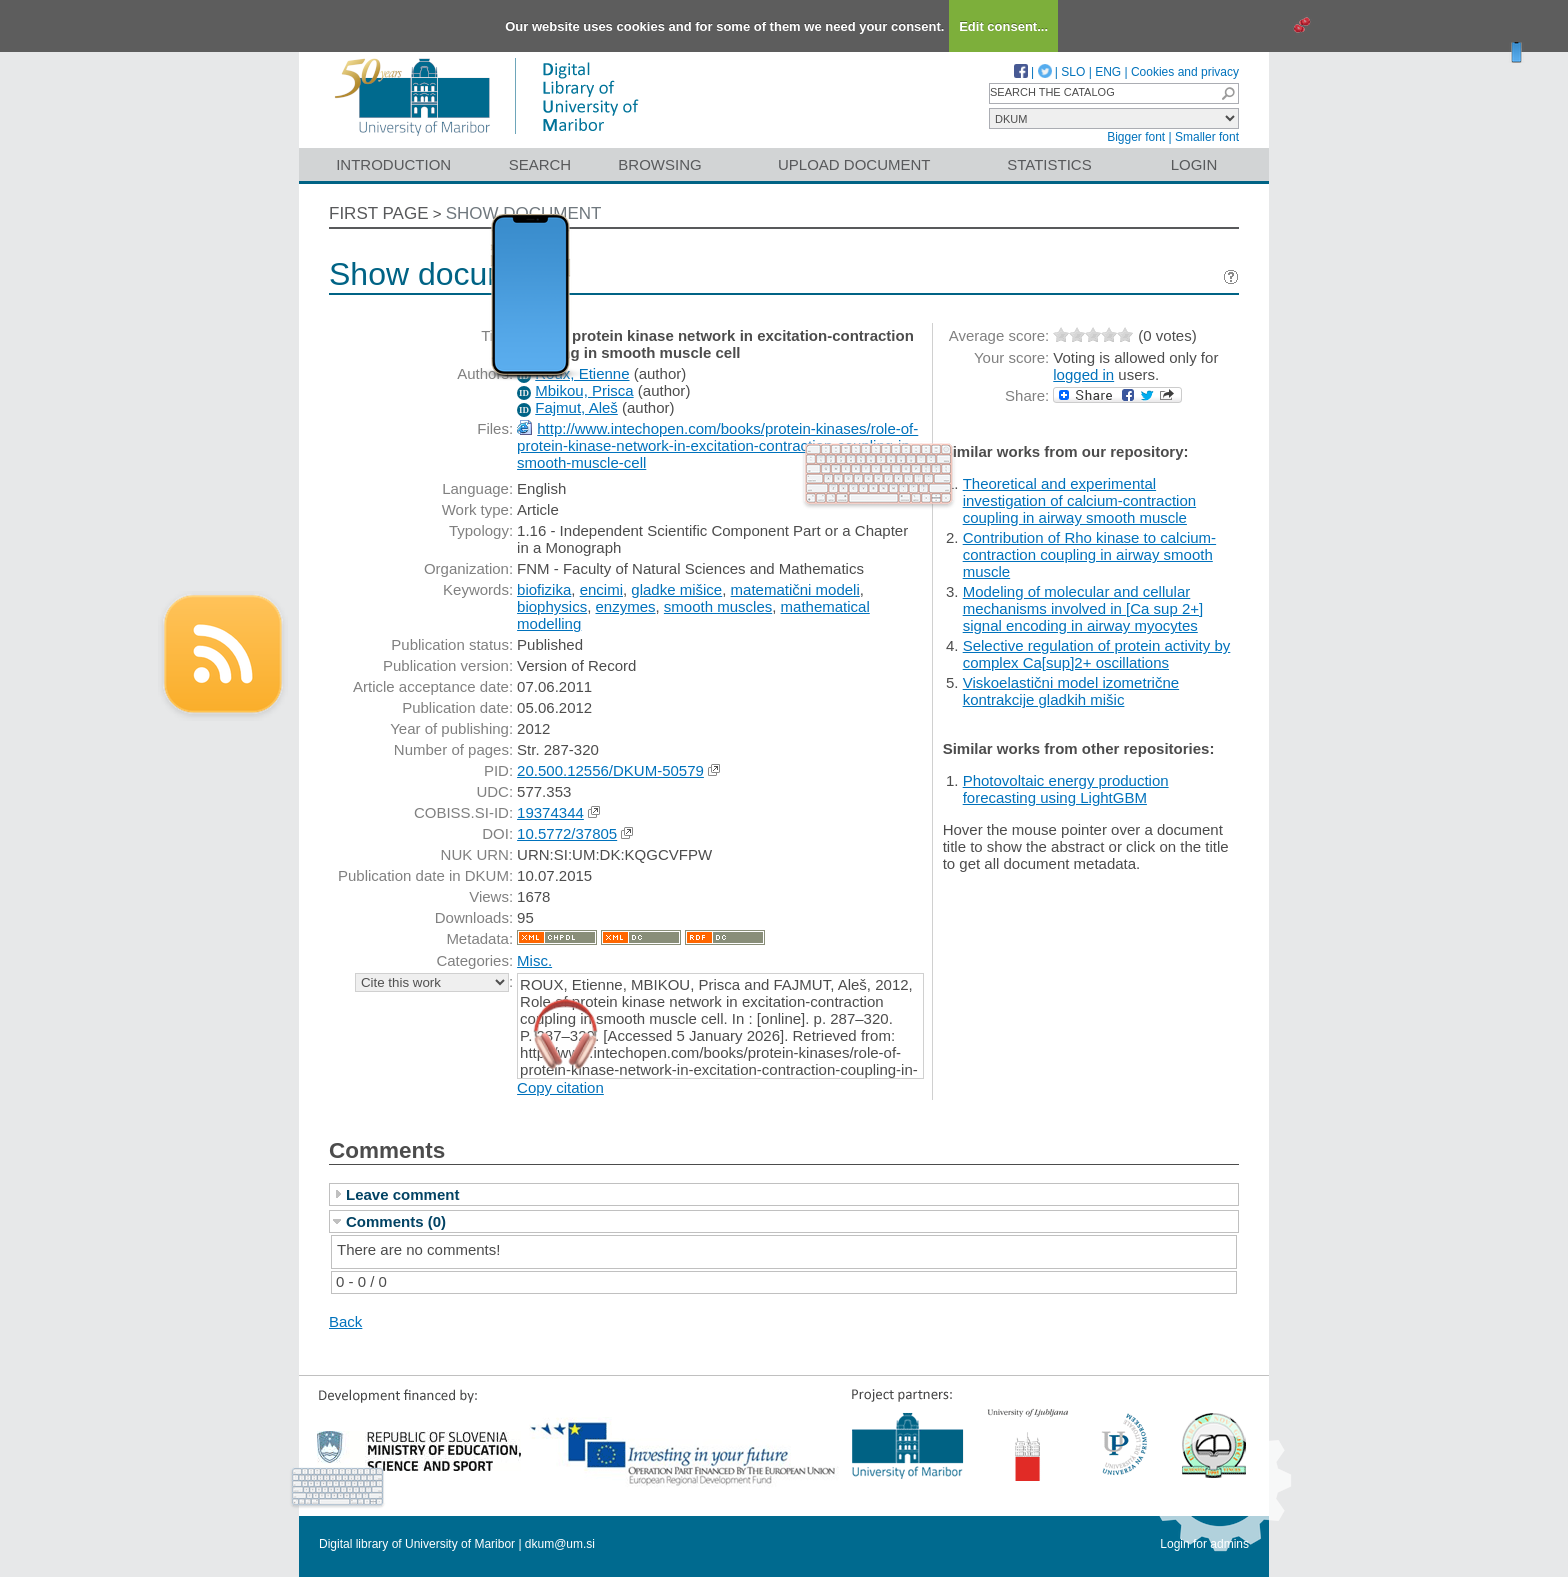 This screenshot has height=1577, width=1568. What do you see at coordinates (1302, 25) in the screenshot?
I see `beats wireless earbuds - disconnected or unavailable` at bounding box center [1302, 25].